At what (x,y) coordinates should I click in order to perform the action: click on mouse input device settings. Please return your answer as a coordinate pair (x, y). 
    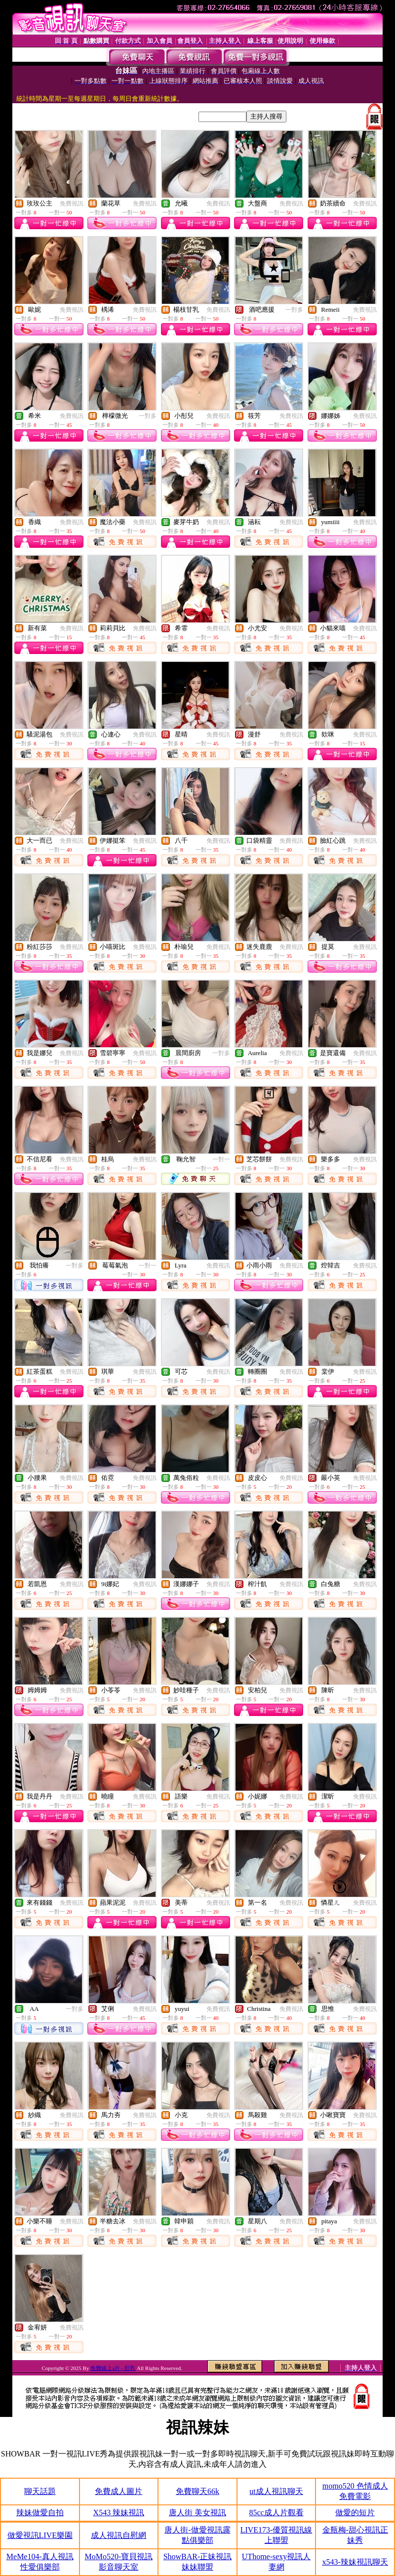
    Looking at the image, I should click on (47, 1242).